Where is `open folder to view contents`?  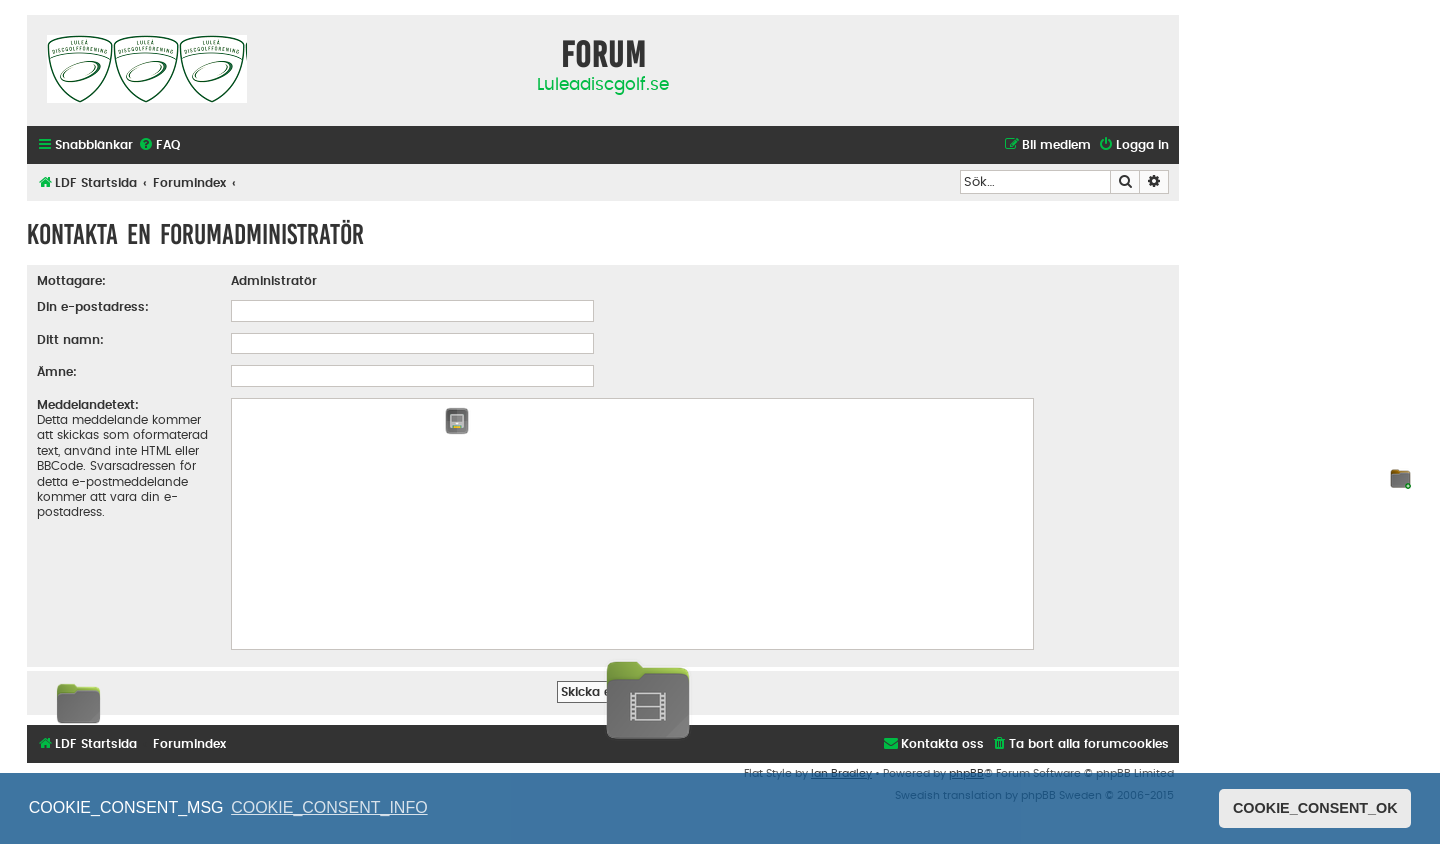 open folder to view contents is located at coordinates (78, 703).